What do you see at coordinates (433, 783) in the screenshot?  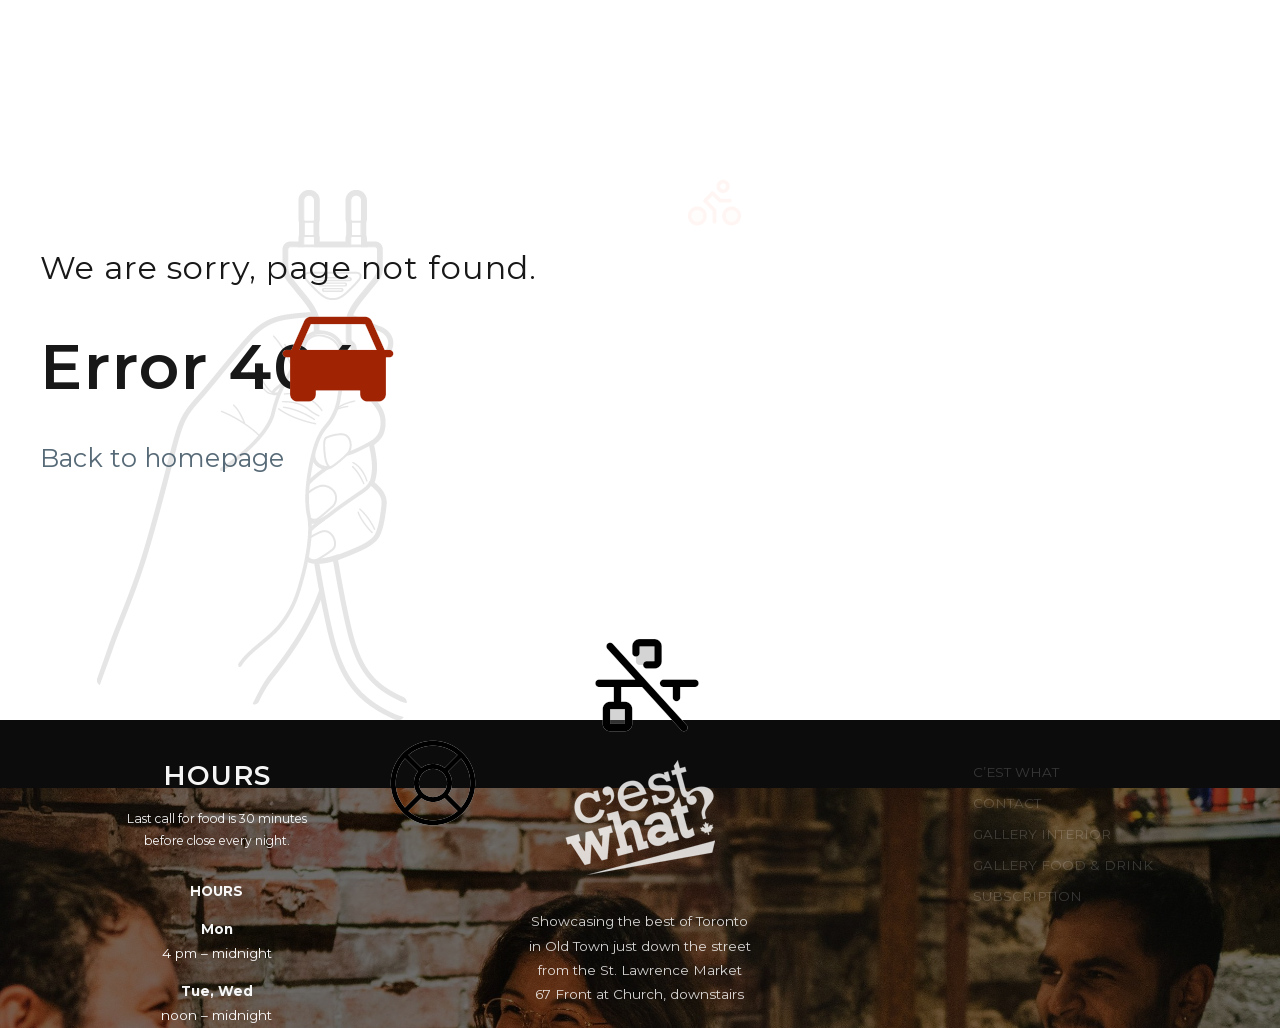 I see `access help or support` at bounding box center [433, 783].